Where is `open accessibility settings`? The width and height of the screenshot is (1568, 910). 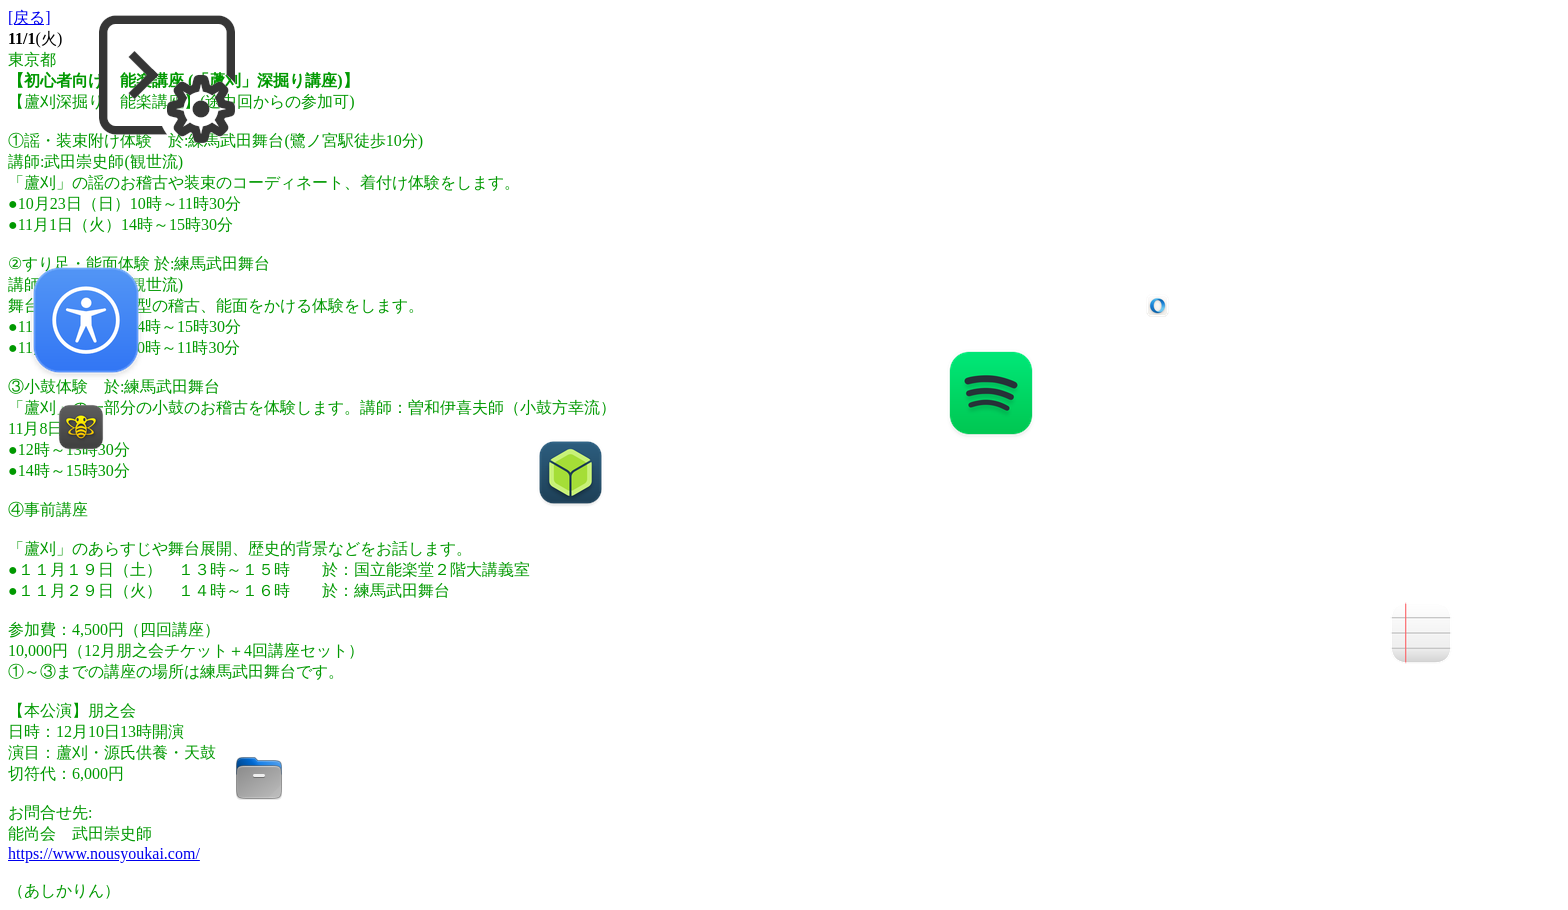 open accessibility settings is located at coordinates (86, 322).